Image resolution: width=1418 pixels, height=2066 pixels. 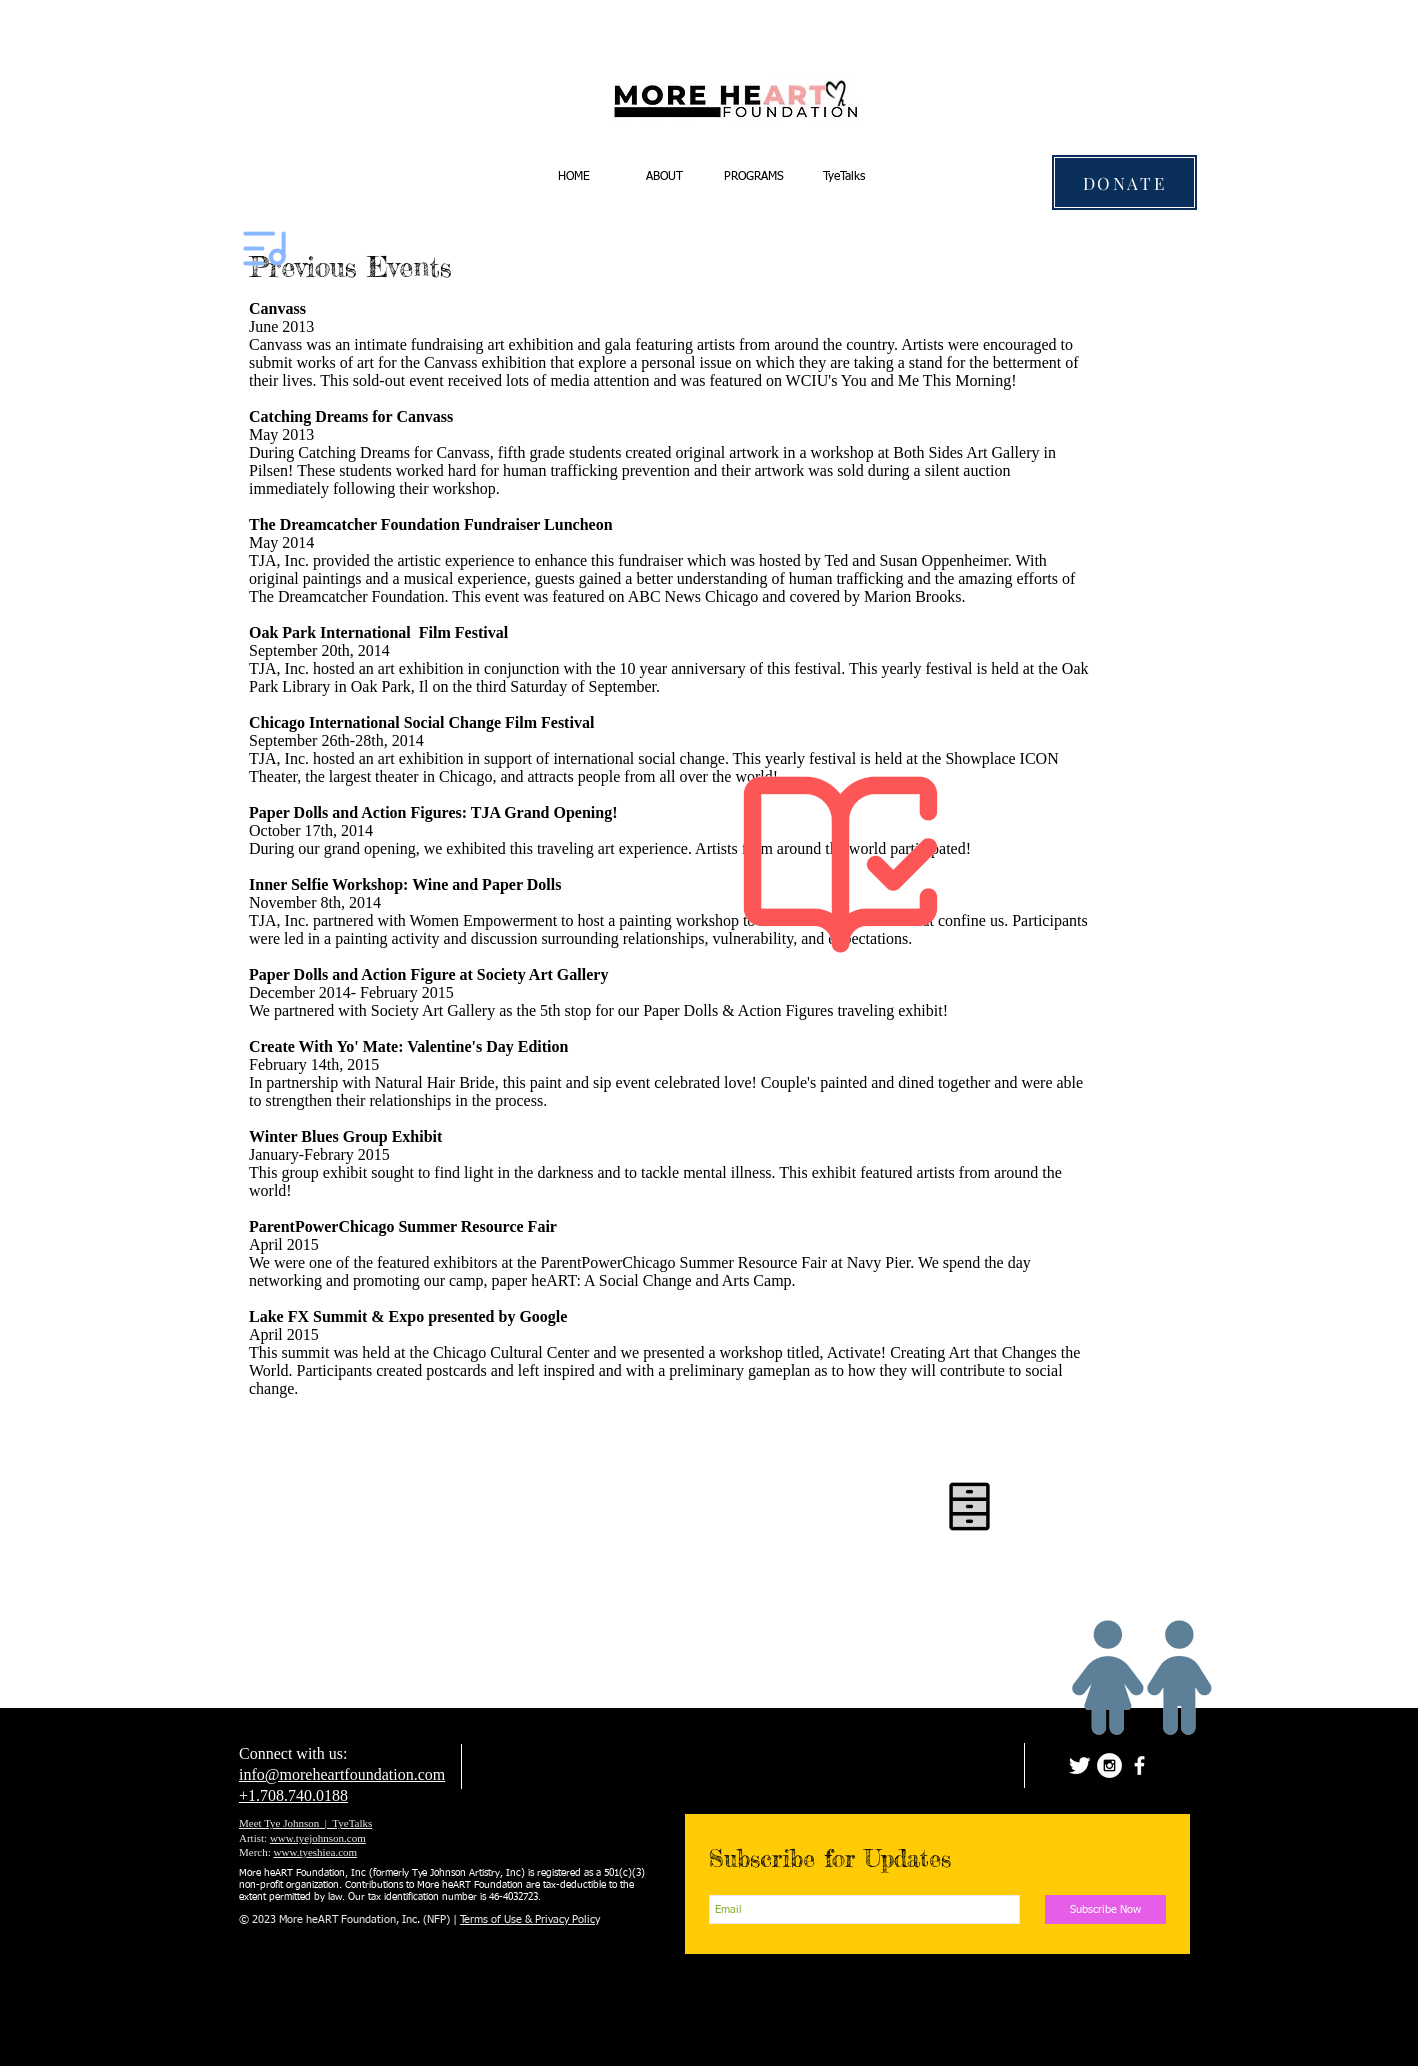 I want to click on indicates child-friendly or family content, so click(x=1143, y=1677).